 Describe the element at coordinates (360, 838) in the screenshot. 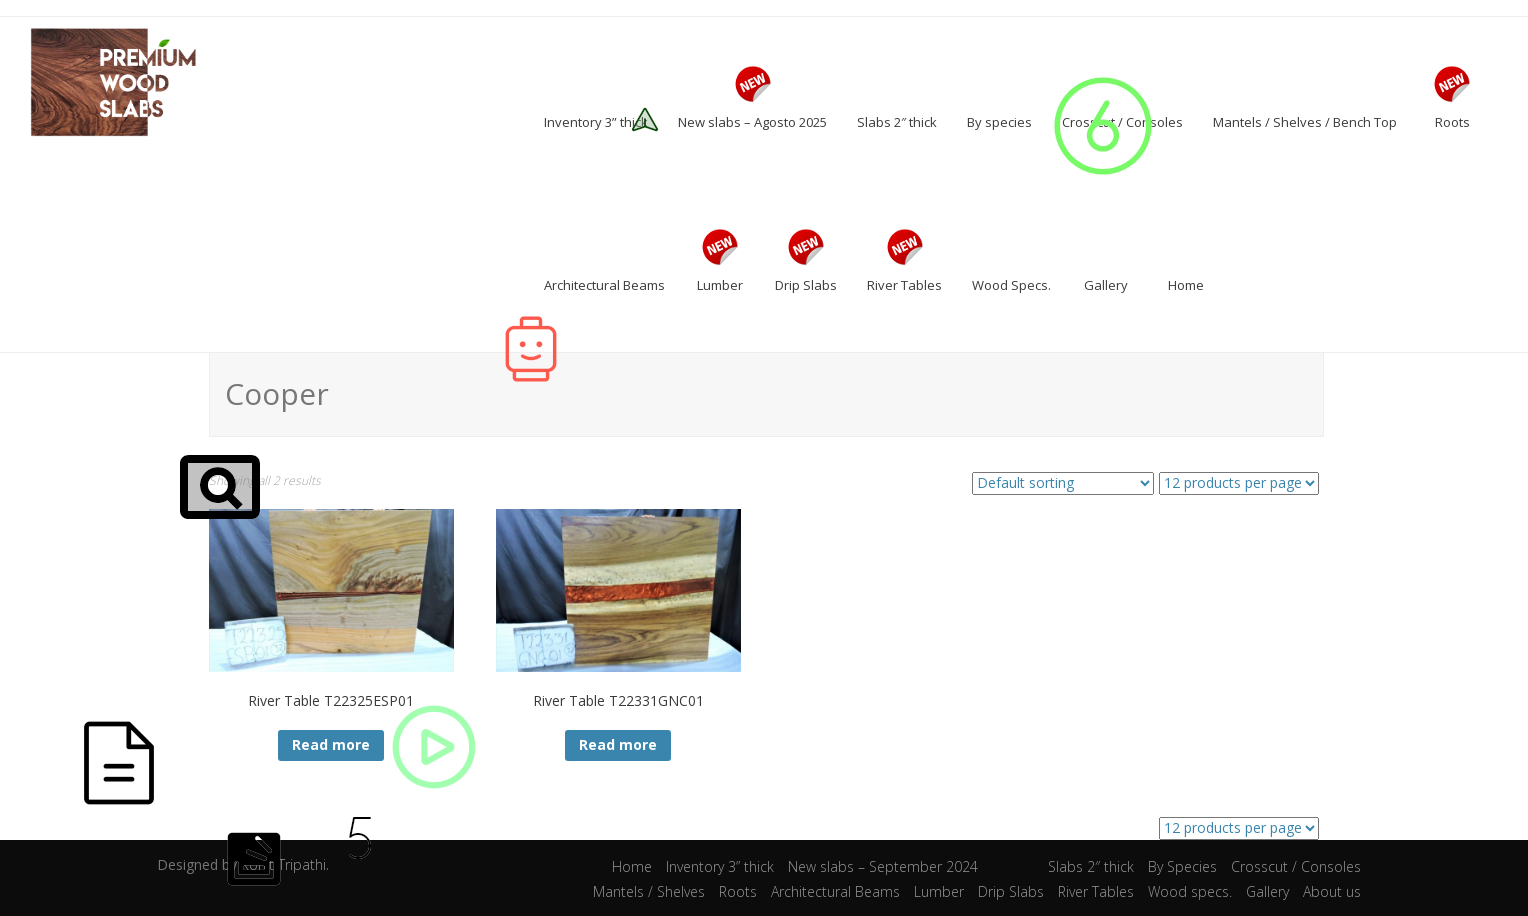

I see `indicates the number five in a list or sequence` at that location.